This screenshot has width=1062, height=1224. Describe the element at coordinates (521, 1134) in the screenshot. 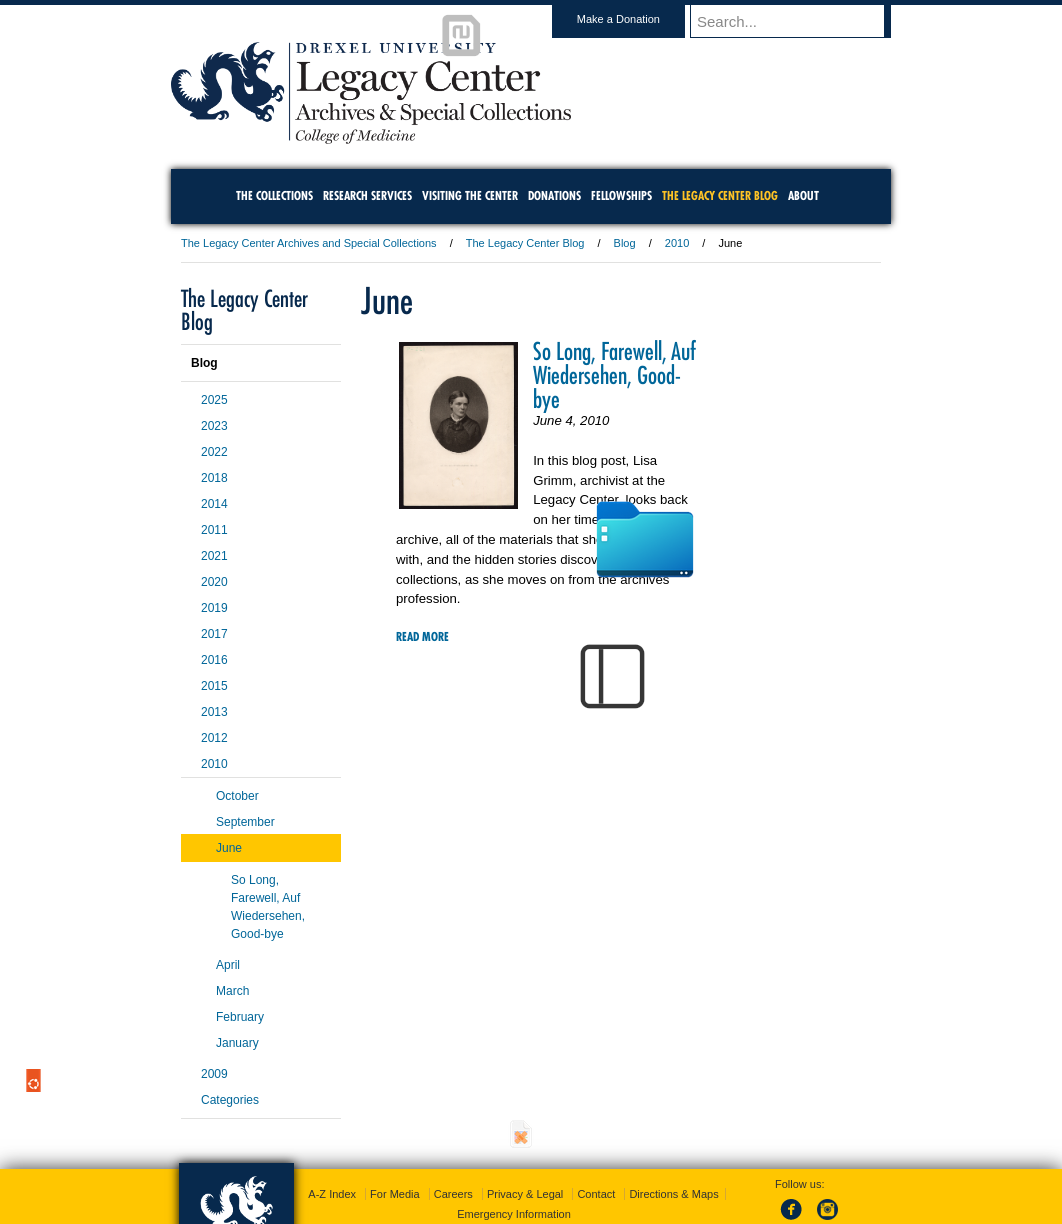

I see `a patch or diff file for code changes` at that location.